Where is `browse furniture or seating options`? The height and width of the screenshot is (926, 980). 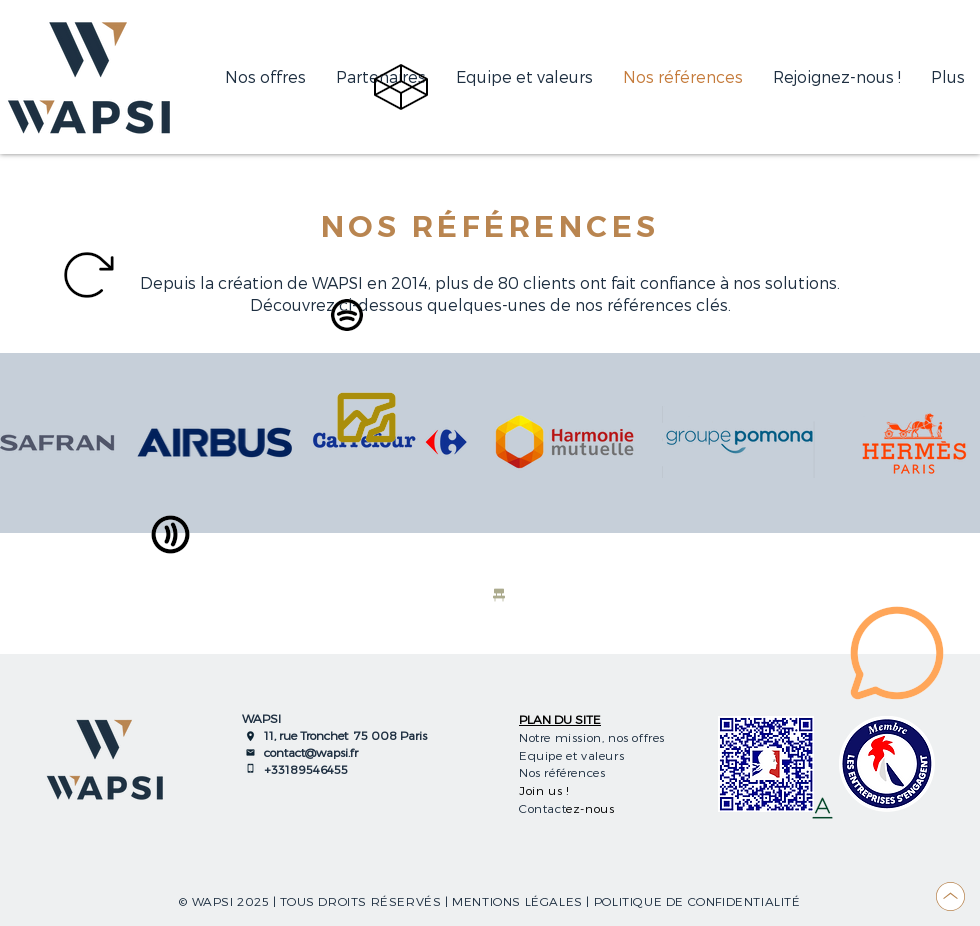
browse furniture or seating options is located at coordinates (499, 595).